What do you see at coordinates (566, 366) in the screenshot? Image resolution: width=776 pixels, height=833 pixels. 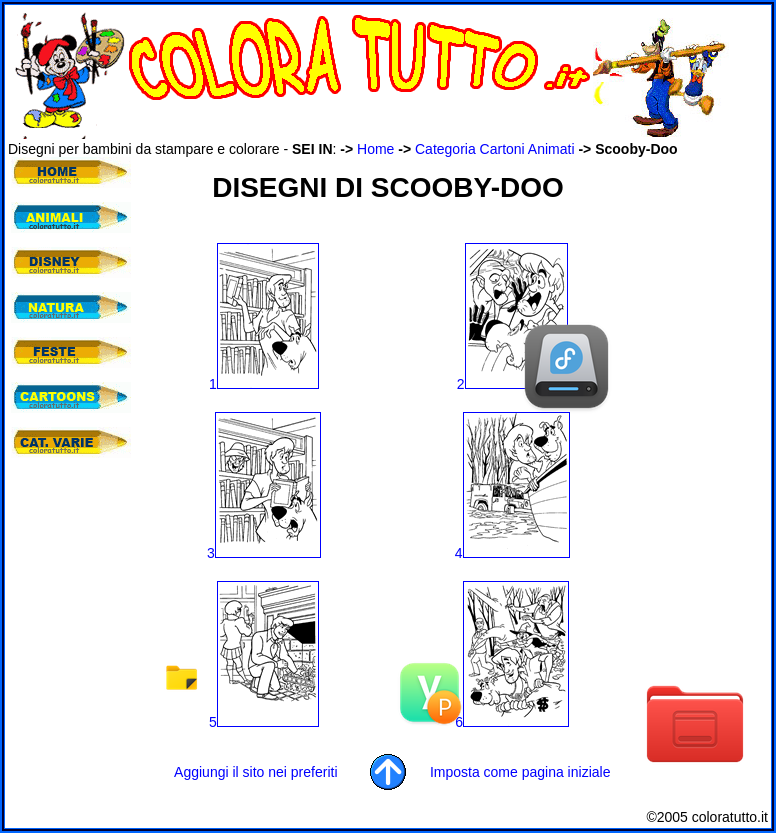 I see `launch fedora linux installer` at bounding box center [566, 366].